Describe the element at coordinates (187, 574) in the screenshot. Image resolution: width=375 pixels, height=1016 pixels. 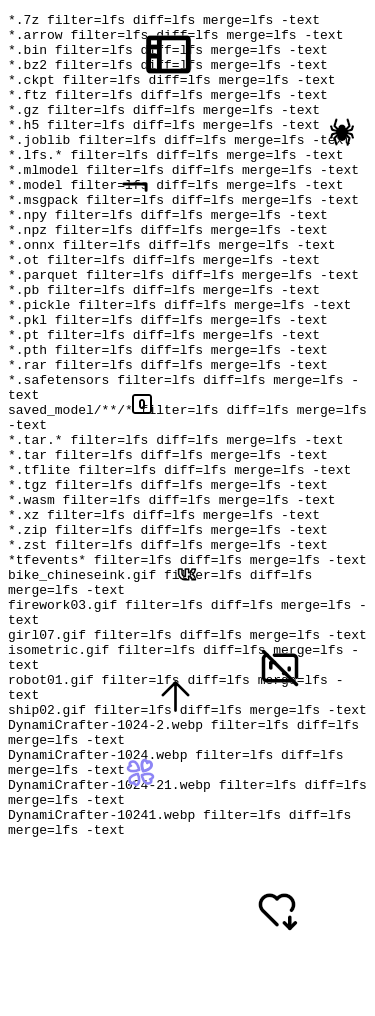
I see `open VK social network` at that location.